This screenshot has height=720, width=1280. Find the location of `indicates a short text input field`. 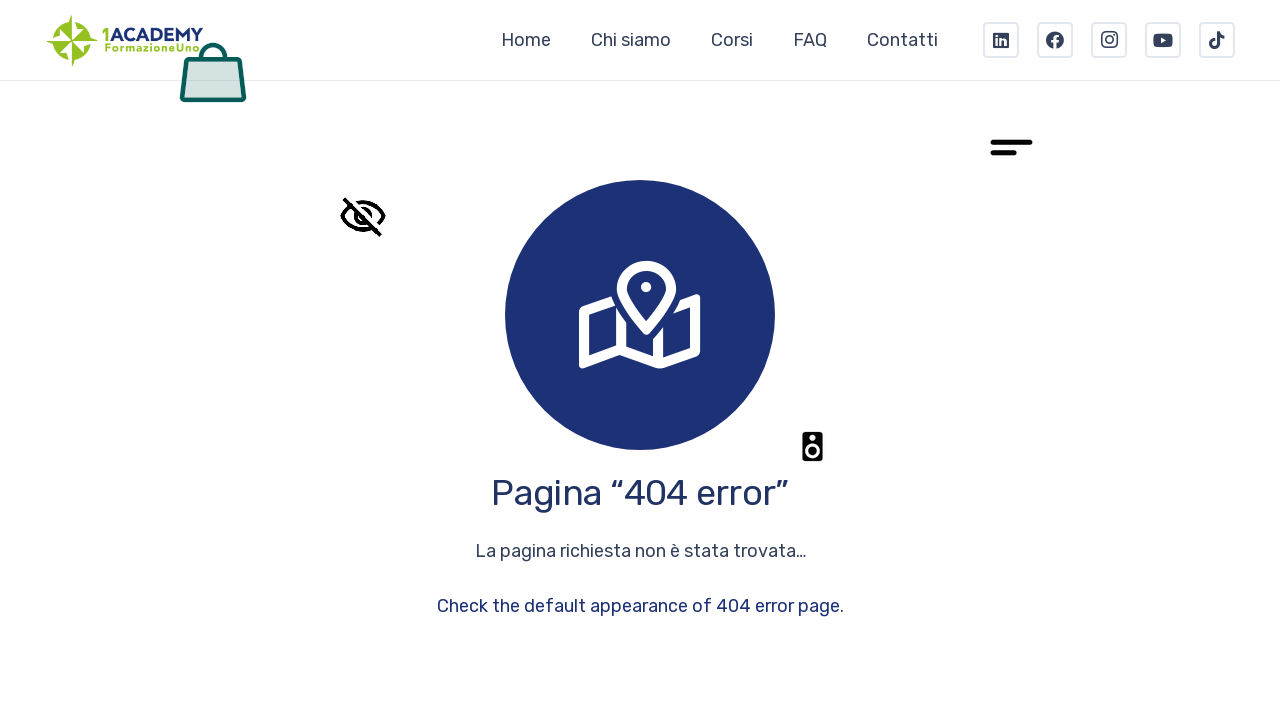

indicates a short text input field is located at coordinates (1011, 147).